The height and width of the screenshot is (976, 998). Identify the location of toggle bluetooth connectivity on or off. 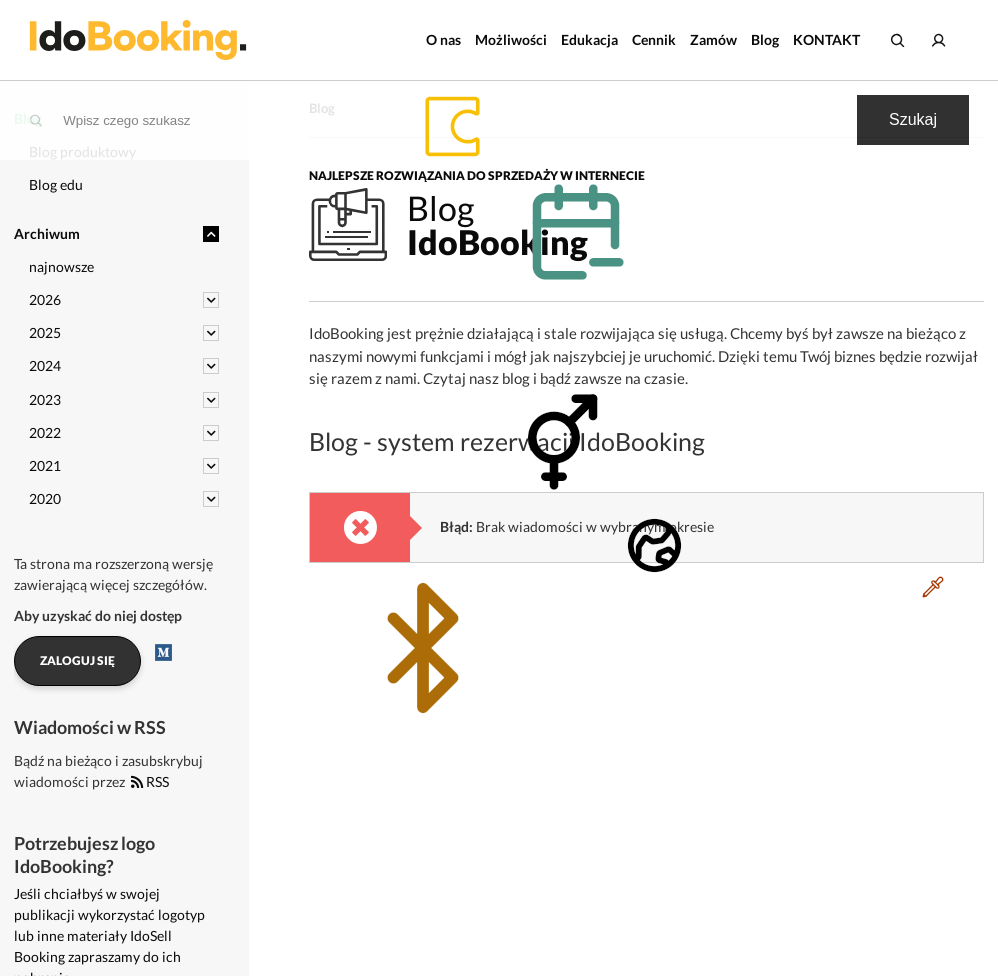
(423, 648).